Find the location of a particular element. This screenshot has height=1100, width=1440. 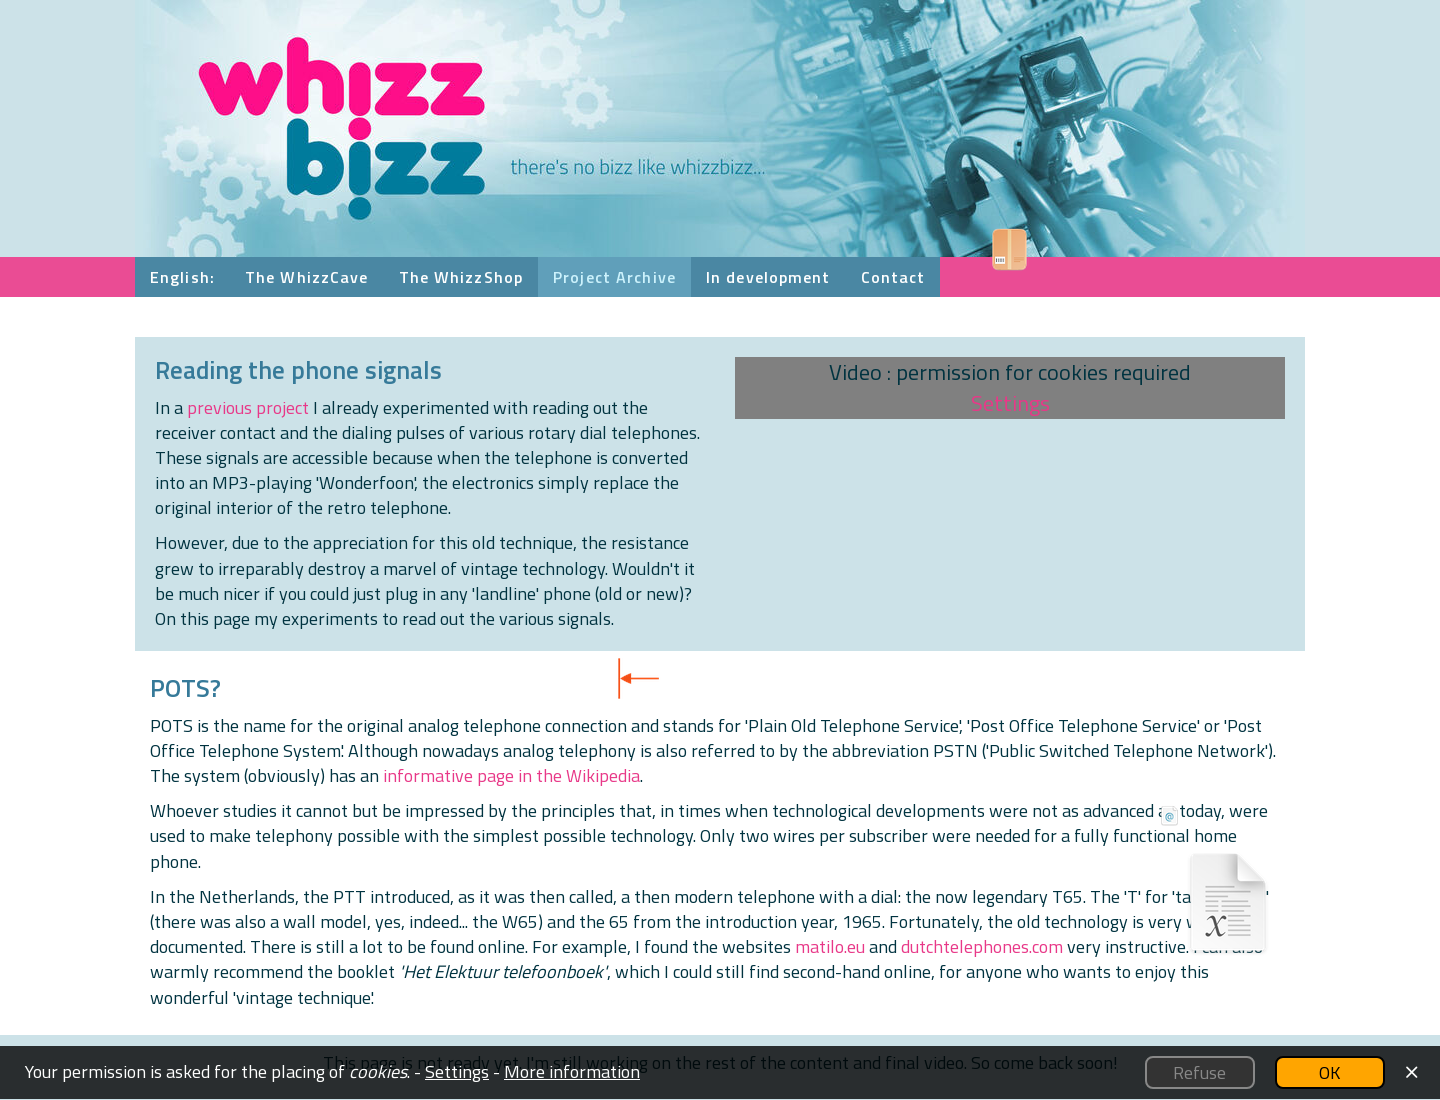

an email message file is located at coordinates (1169, 815).